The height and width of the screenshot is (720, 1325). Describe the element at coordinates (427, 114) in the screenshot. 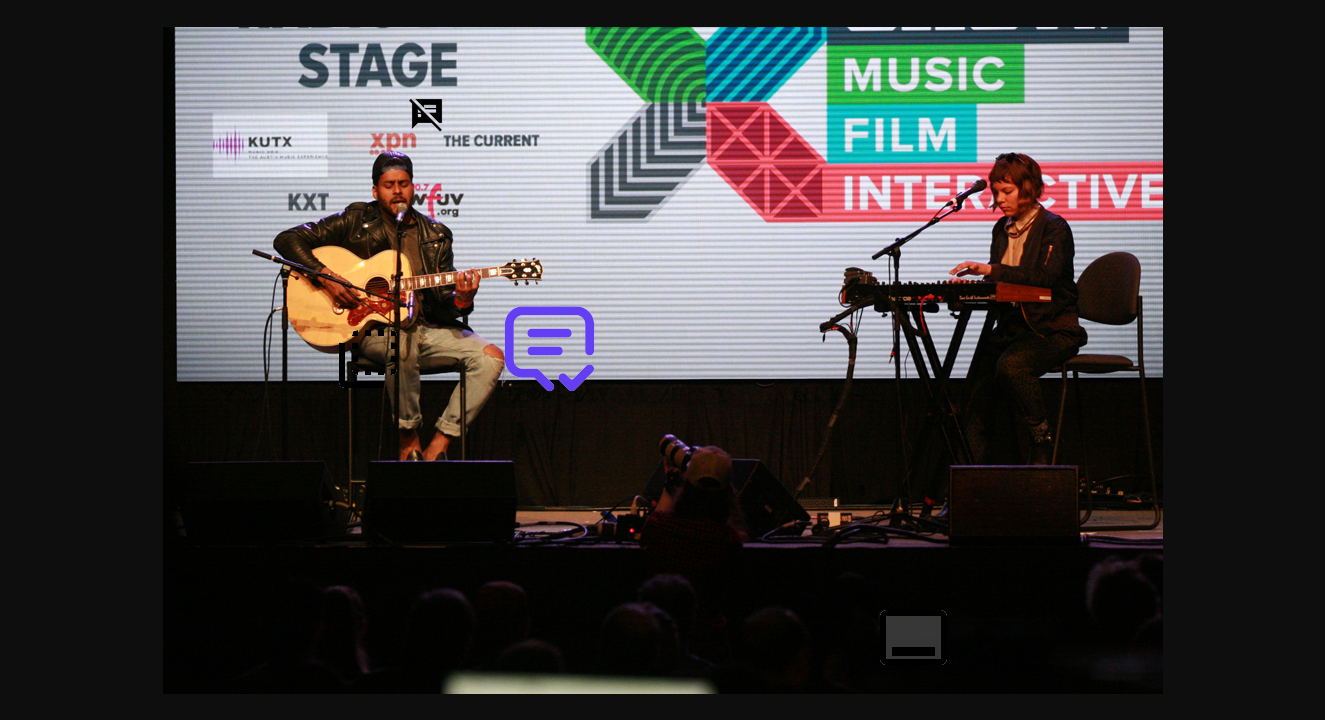

I see `mute or disable speaker notes` at that location.